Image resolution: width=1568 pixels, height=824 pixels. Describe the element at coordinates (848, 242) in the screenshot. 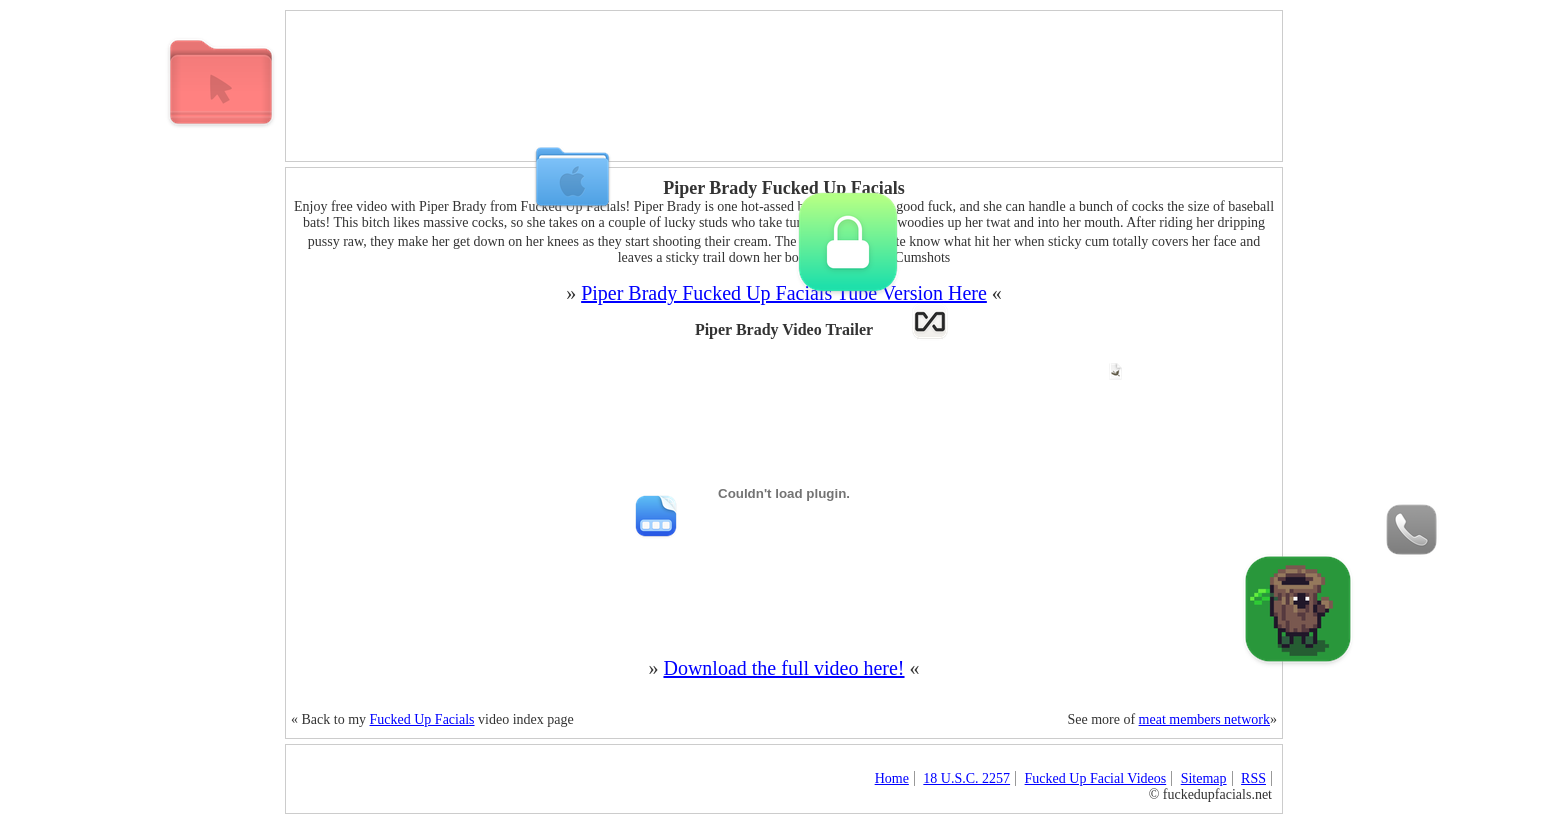

I see `lock your screen` at that location.